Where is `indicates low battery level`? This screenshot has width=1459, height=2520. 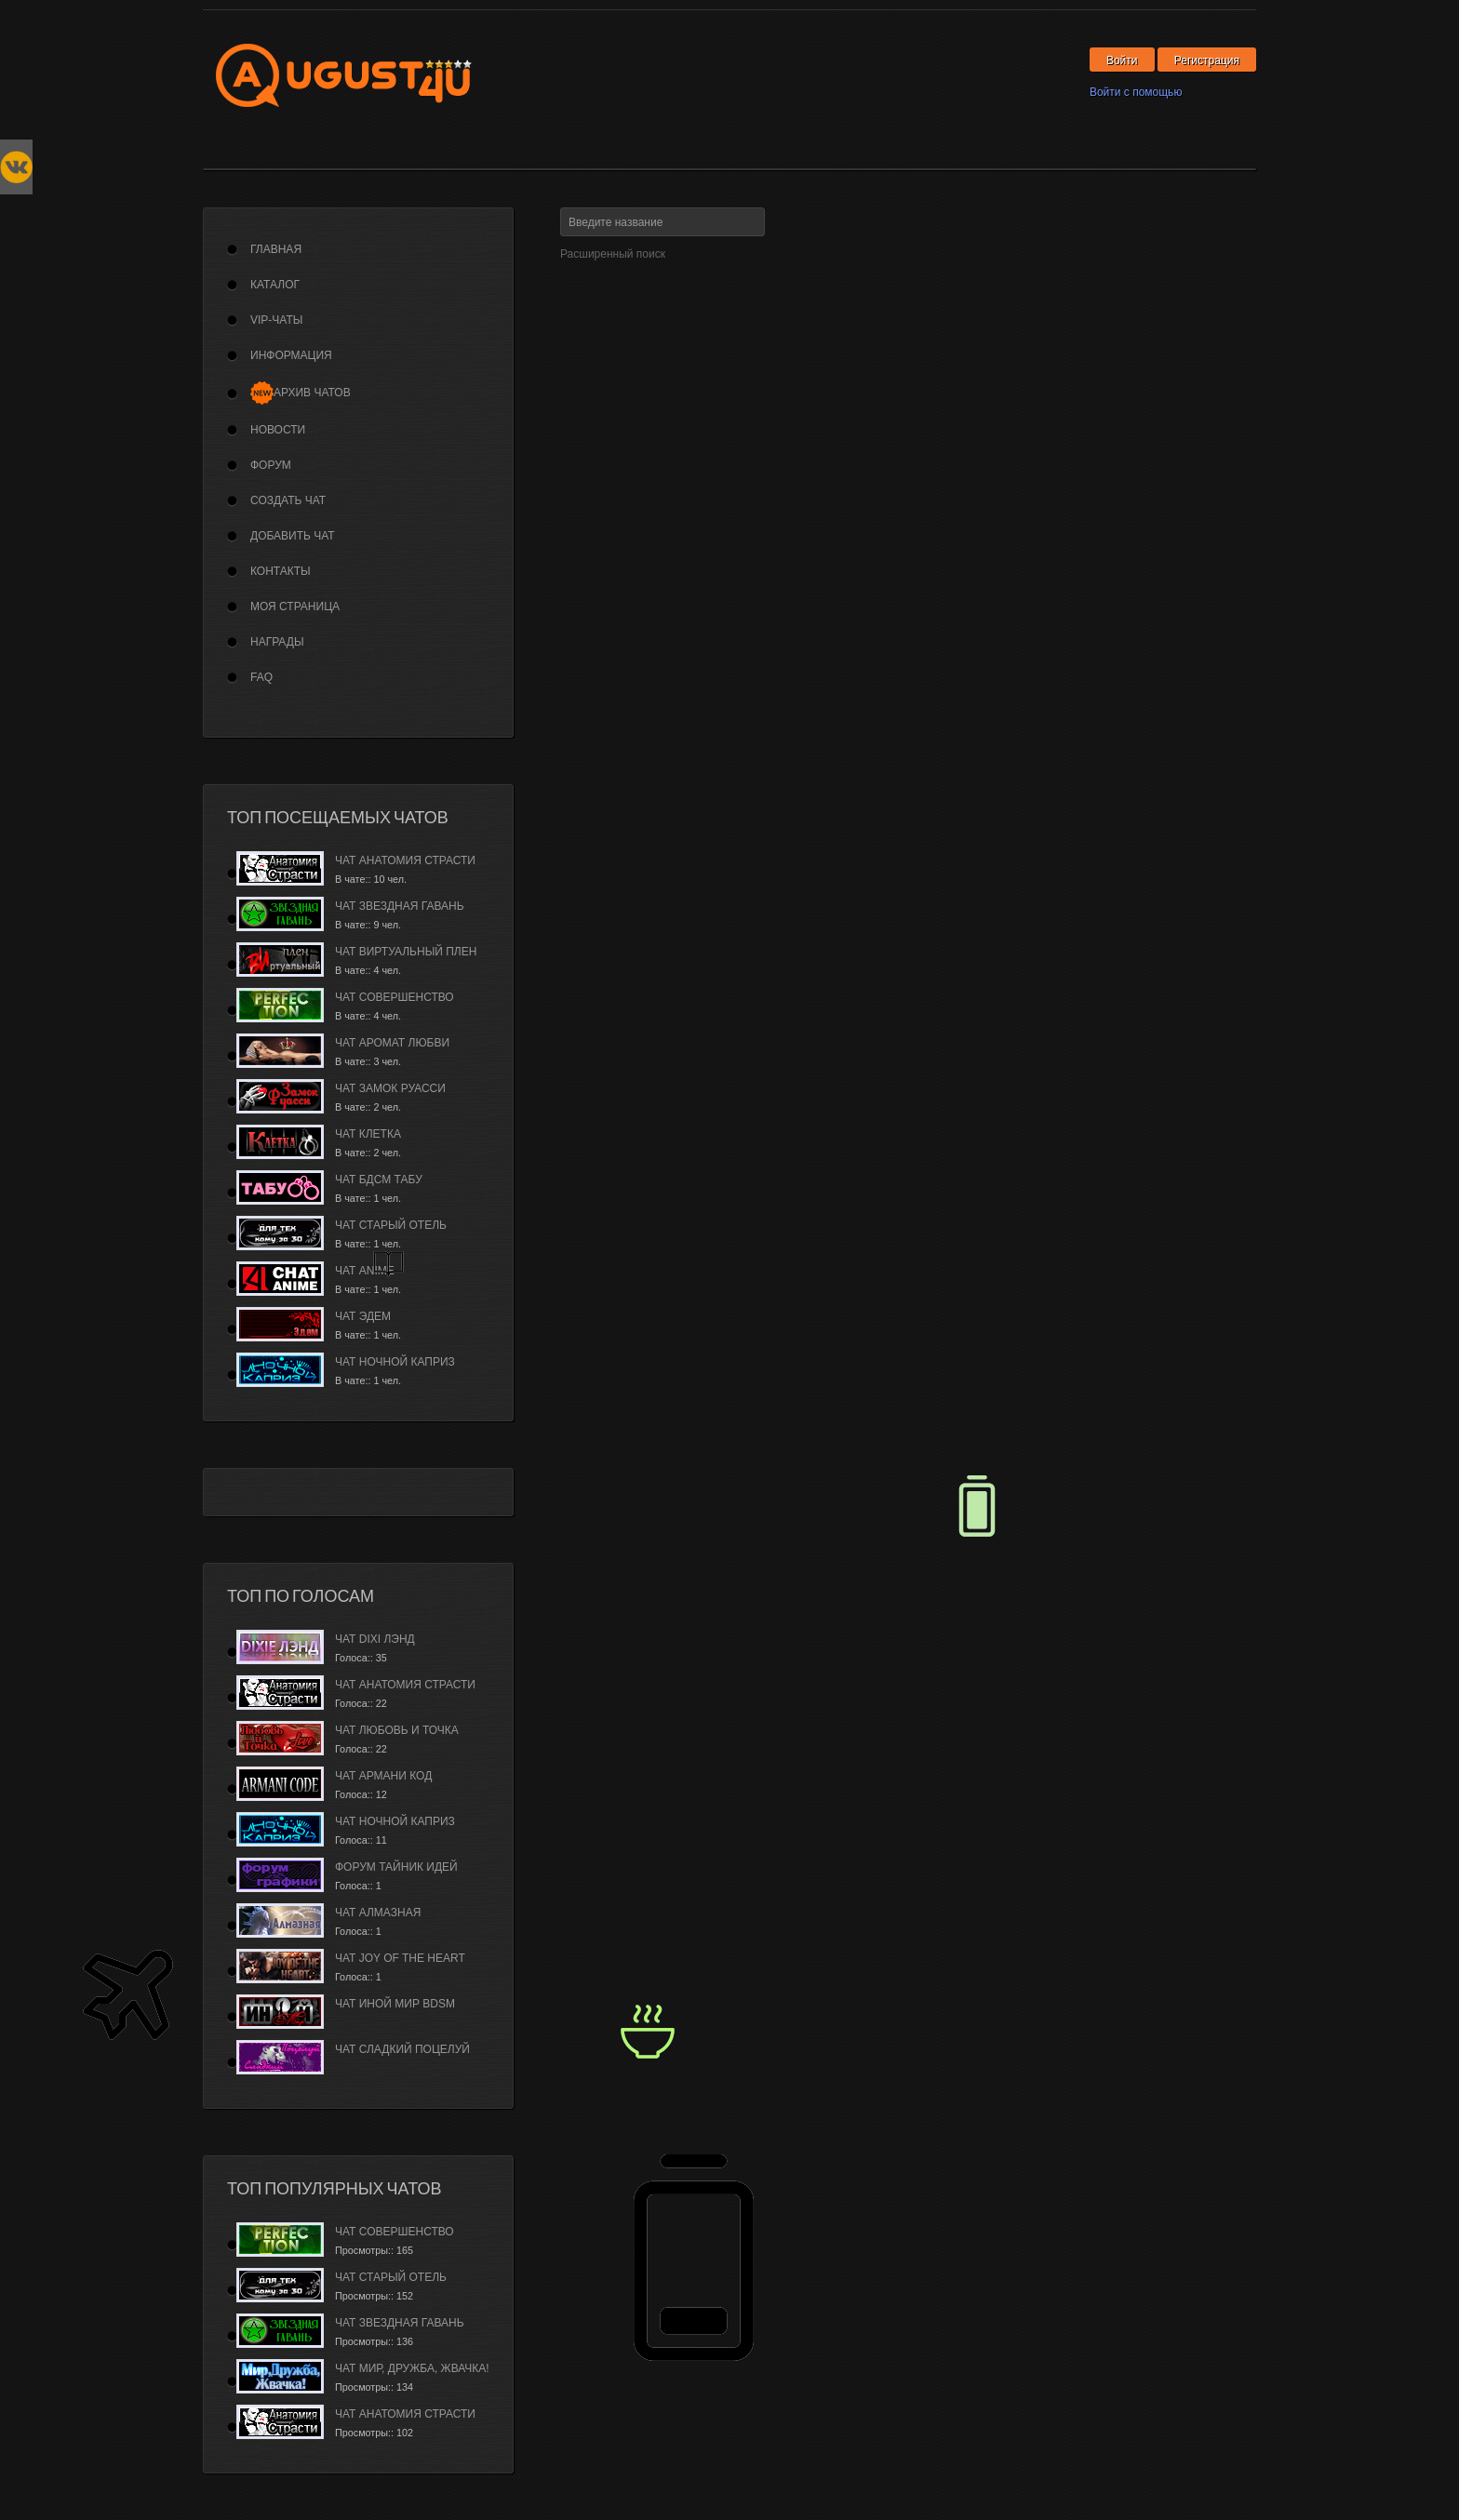
indicates low battery level is located at coordinates (693, 2260).